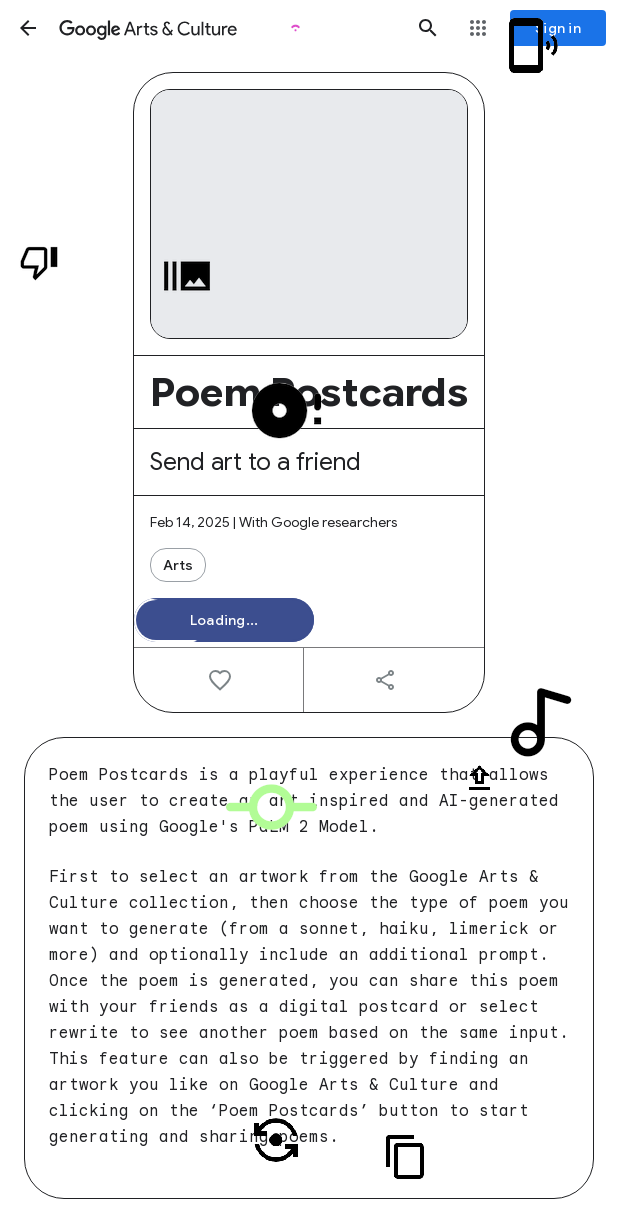  What do you see at coordinates (271, 808) in the screenshot?
I see `view commit history` at bounding box center [271, 808].